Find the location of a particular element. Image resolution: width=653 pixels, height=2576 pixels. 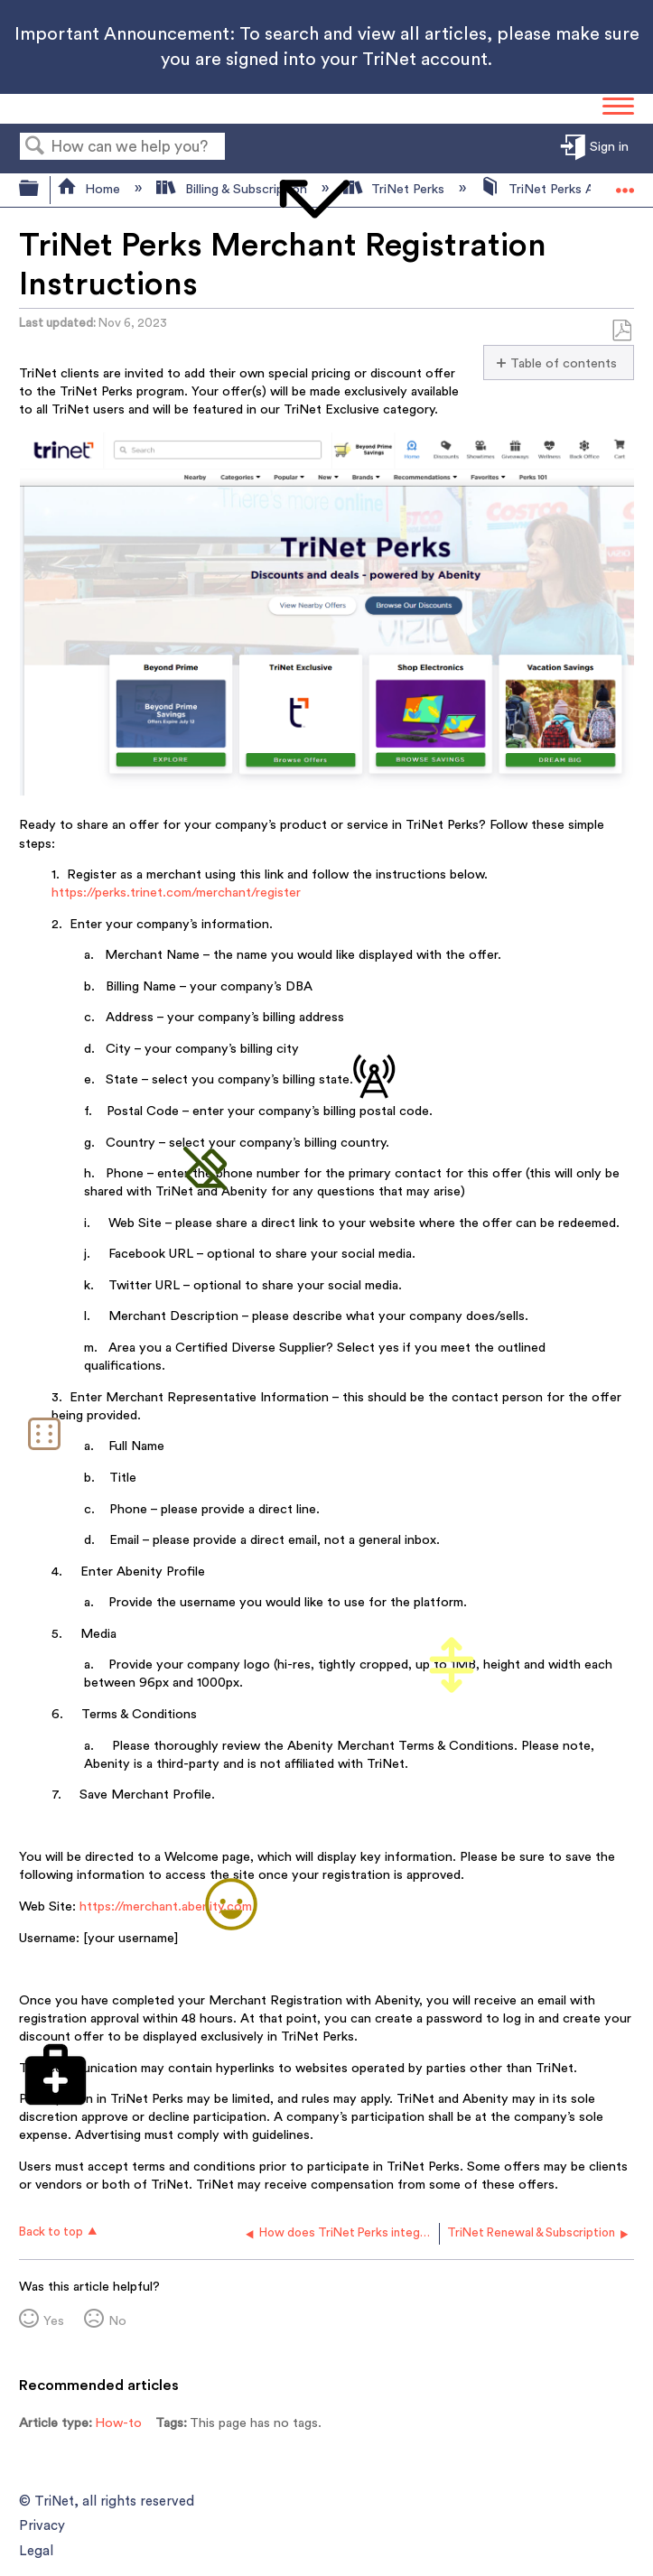

randomize or shuffle content is located at coordinates (44, 1434).